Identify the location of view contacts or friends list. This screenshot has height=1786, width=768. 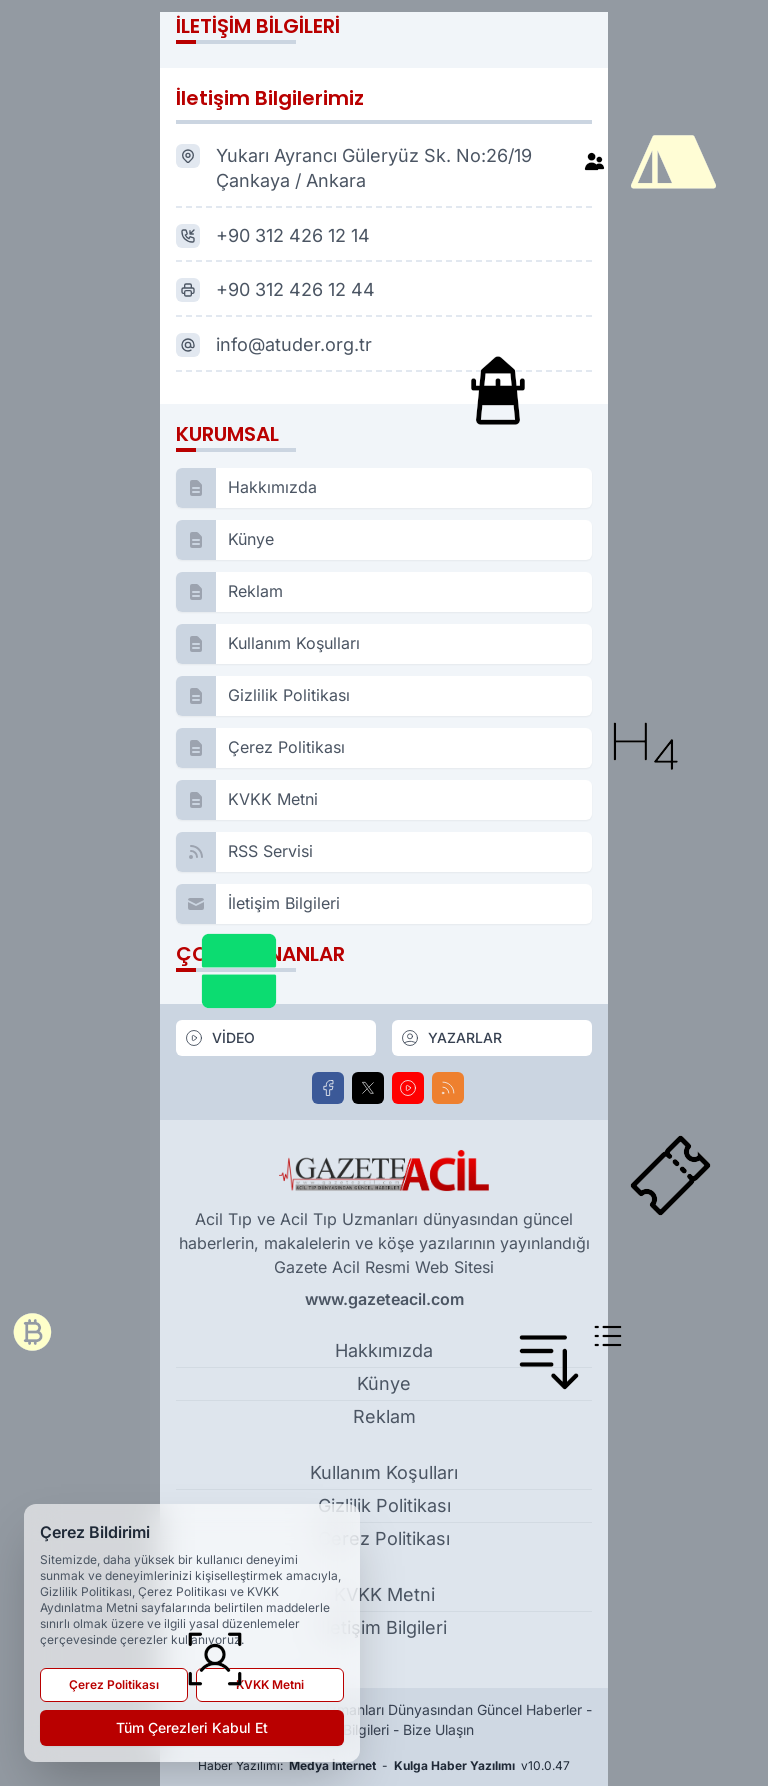
(594, 161).